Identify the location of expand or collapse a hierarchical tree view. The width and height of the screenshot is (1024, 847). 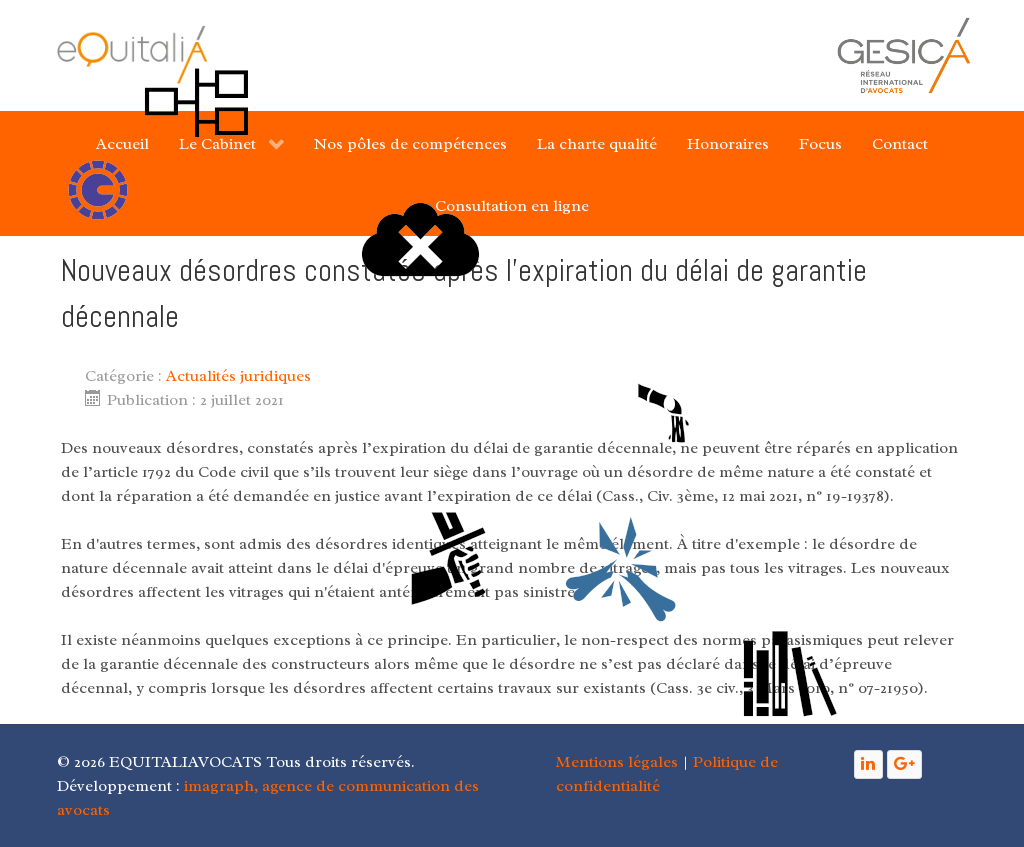
(196, 101).